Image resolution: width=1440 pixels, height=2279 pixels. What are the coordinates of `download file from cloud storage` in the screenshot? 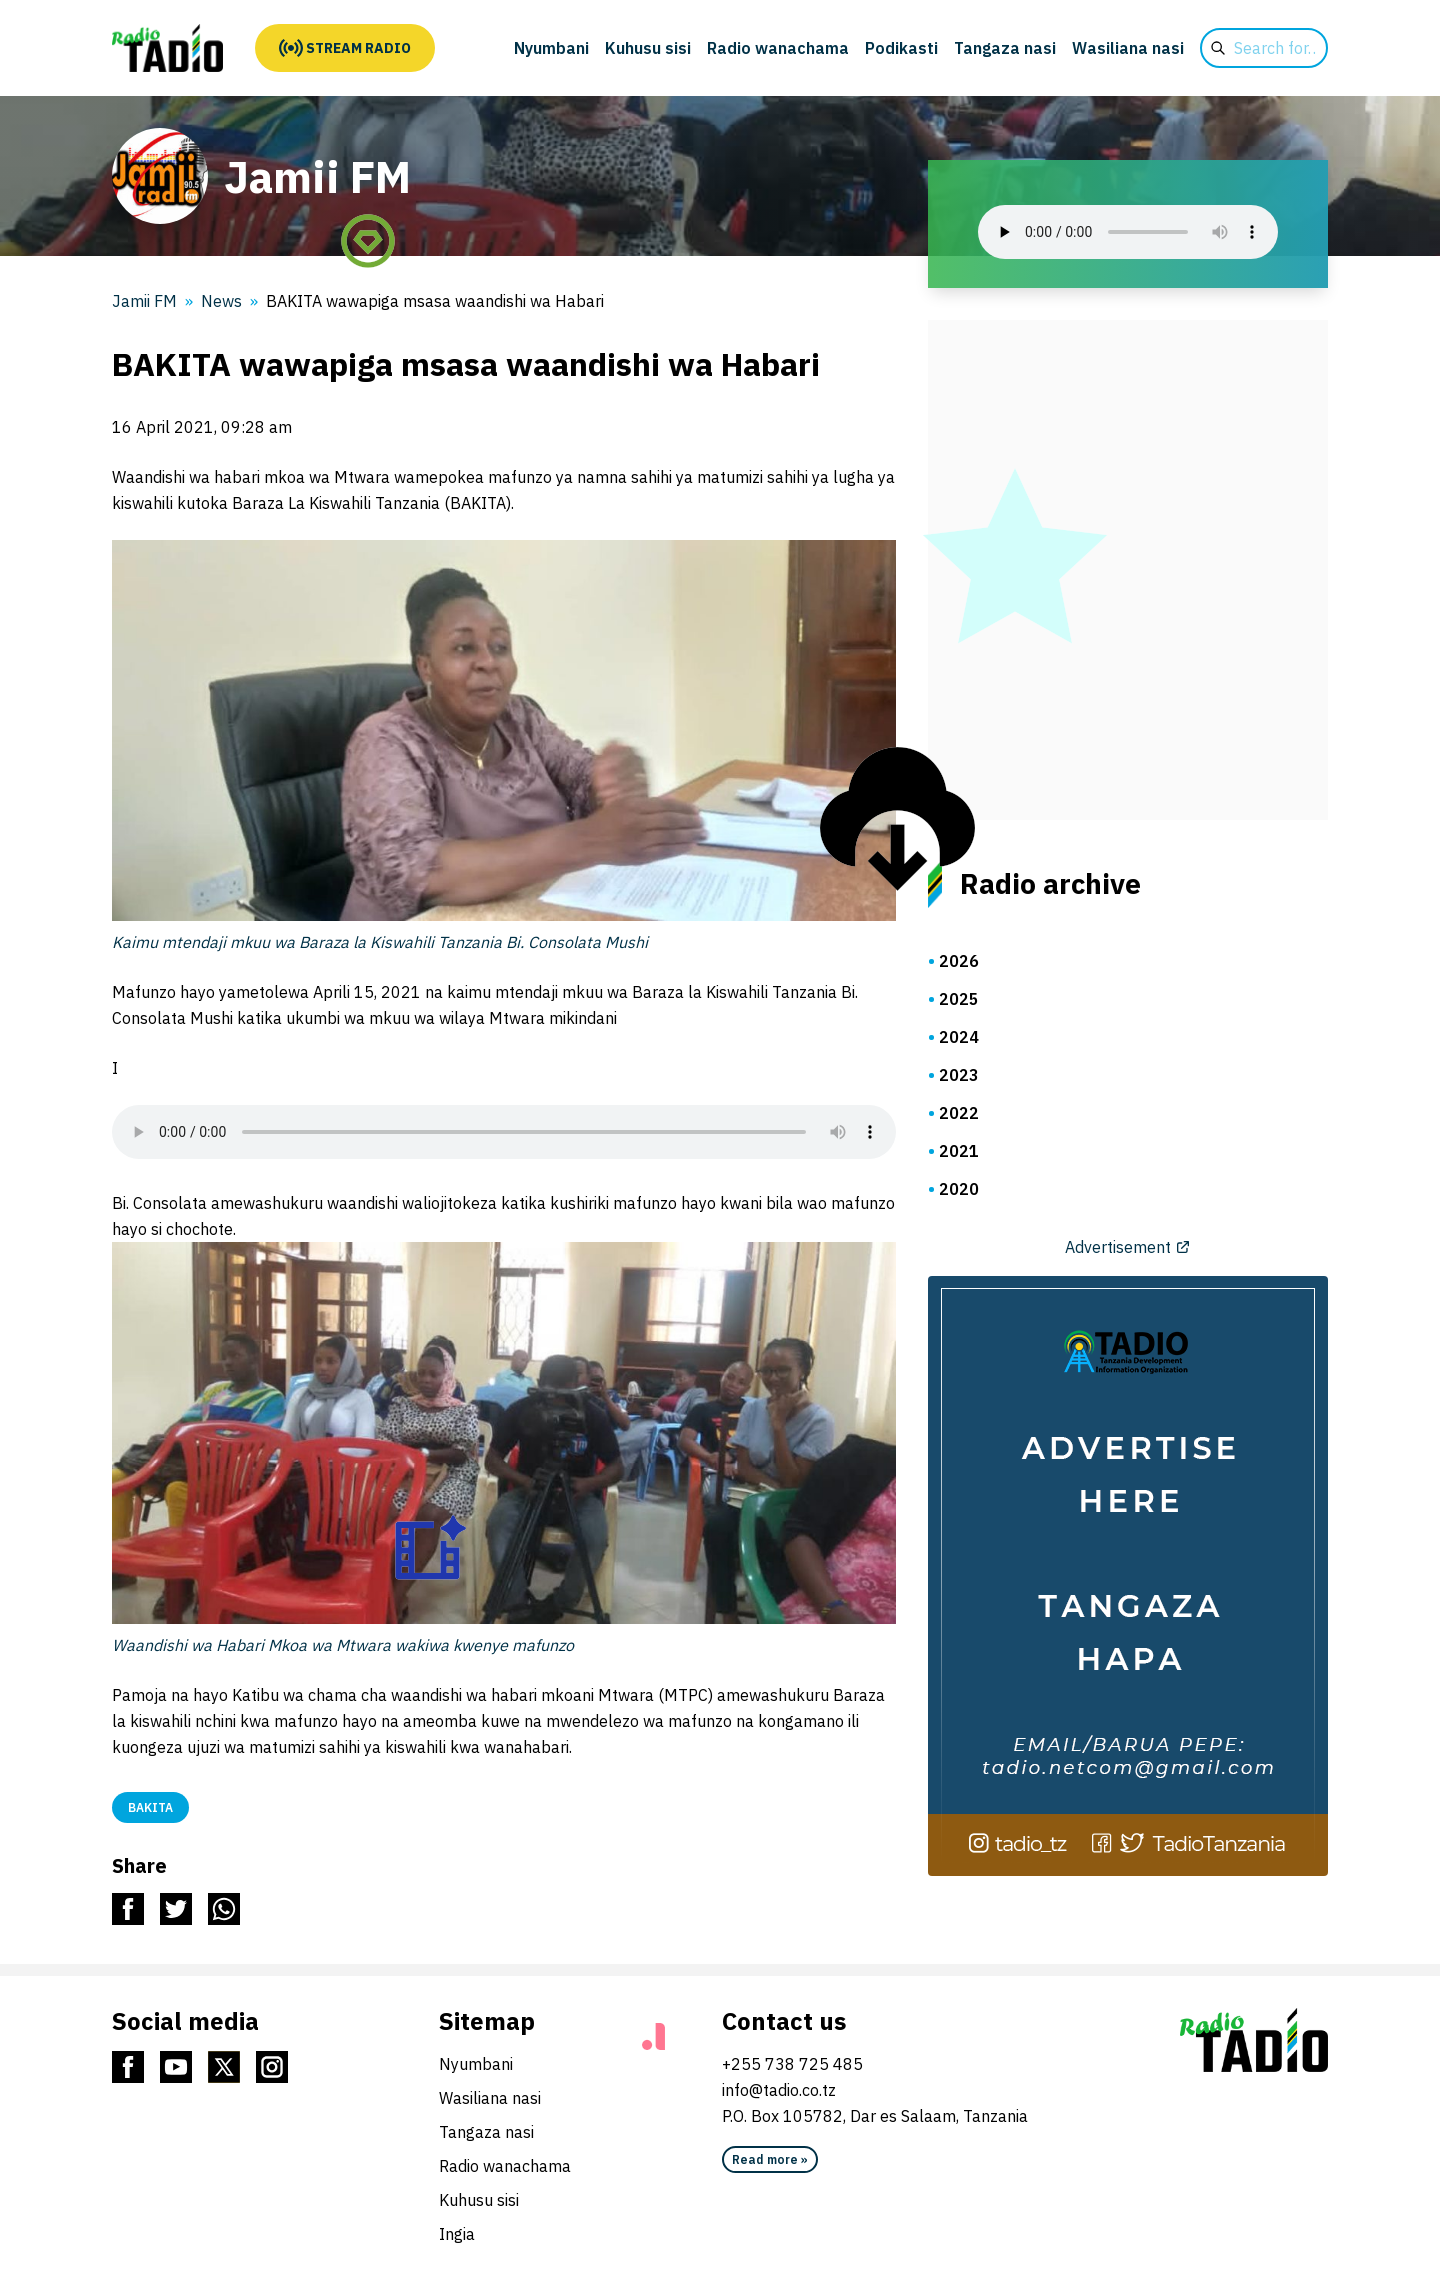 It's located at (897, 817).